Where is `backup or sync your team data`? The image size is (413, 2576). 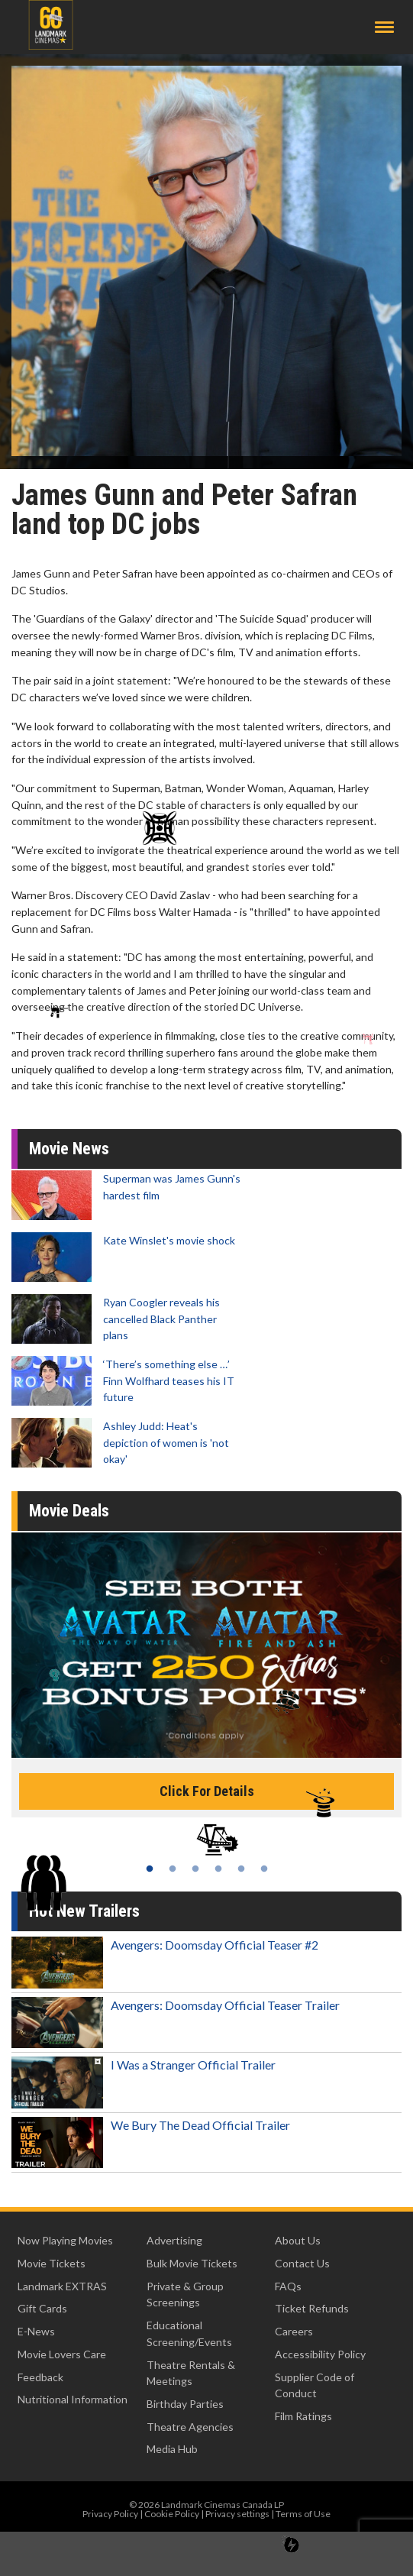 backup or sync your team data is located at coordinates (44, 1882).